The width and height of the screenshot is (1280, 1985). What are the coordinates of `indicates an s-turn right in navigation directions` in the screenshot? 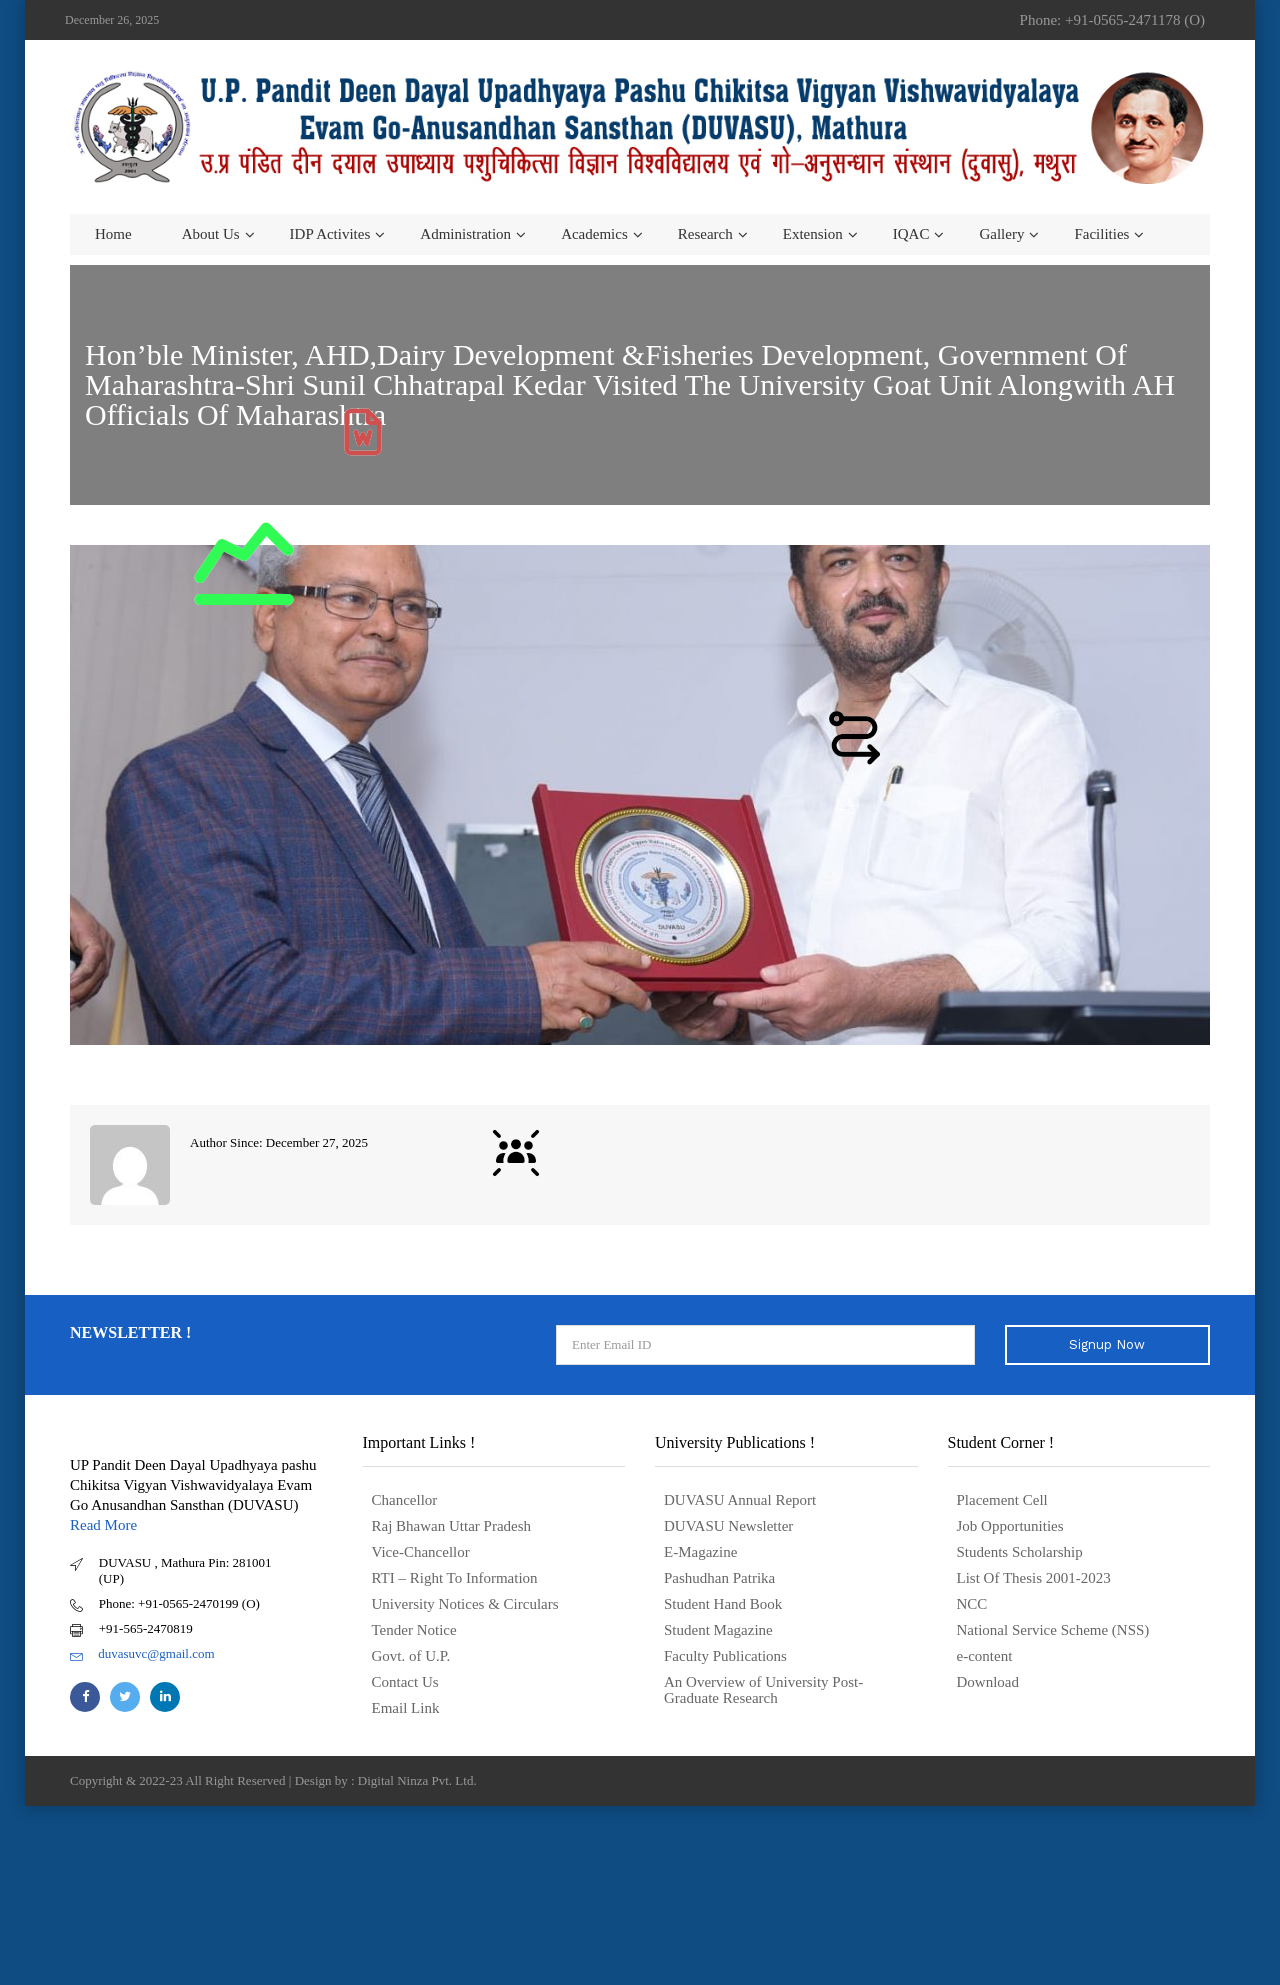 It's located at (854, 736).